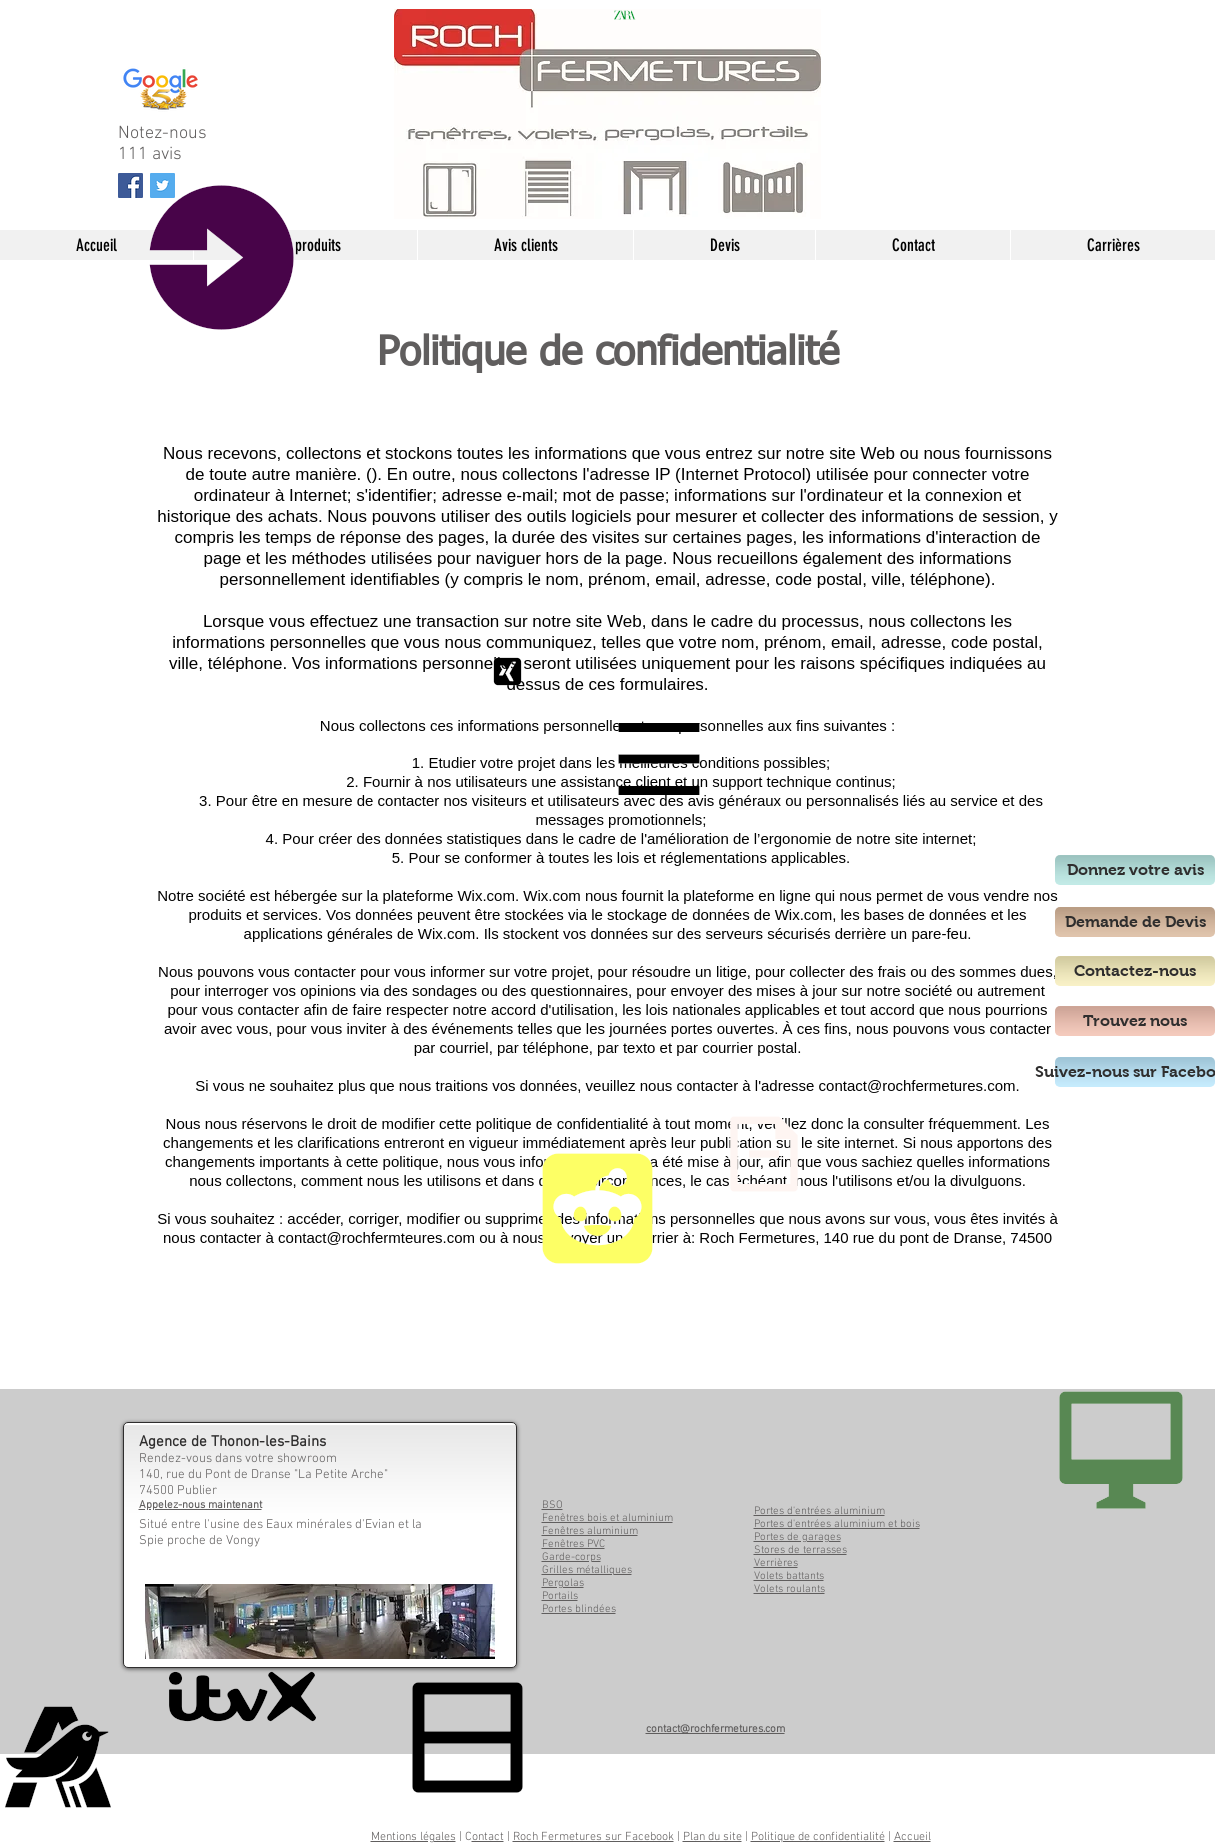 The width and height of the screenshot is (1215, 1844). Describe the element at coordinates (221, 257) in the screenshot. I see `log in to your account` at that location.